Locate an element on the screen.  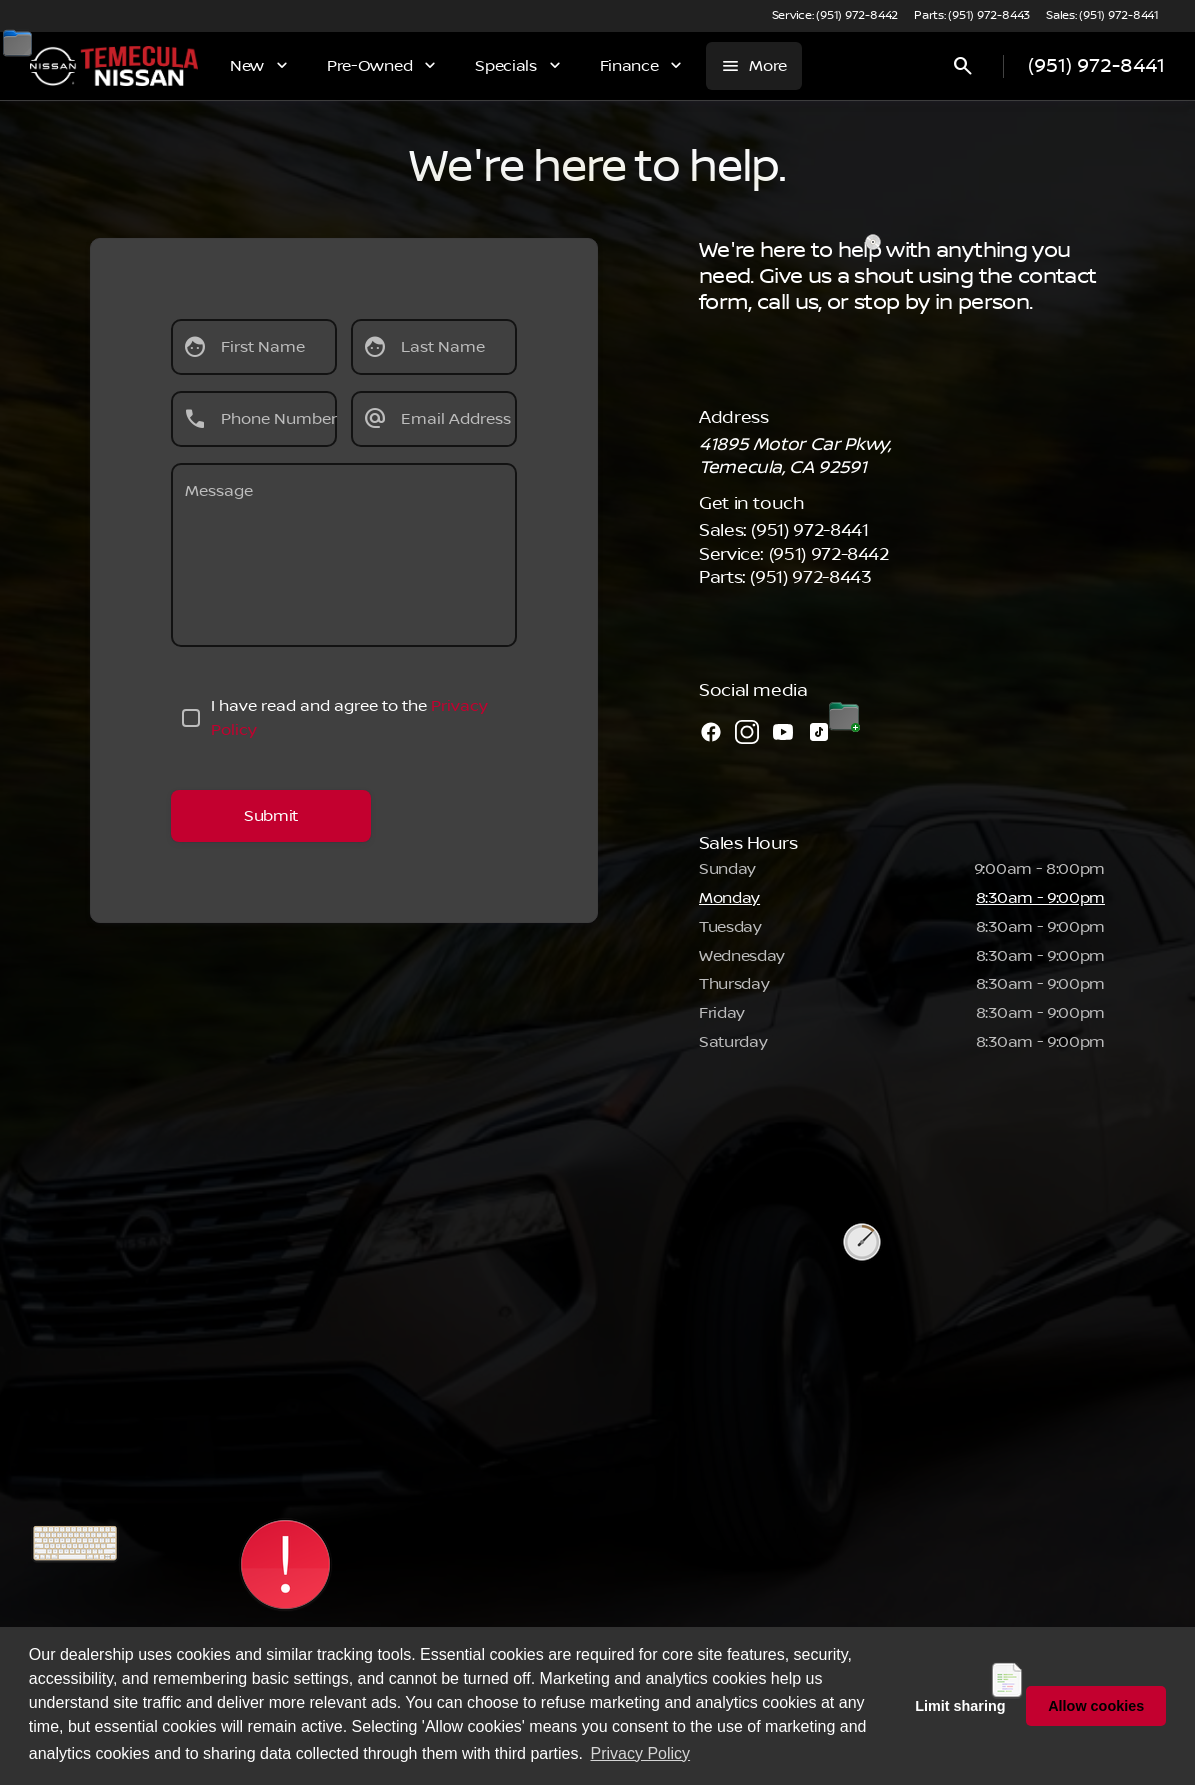
cobol source code file is located at coordinates (1007, 1680).